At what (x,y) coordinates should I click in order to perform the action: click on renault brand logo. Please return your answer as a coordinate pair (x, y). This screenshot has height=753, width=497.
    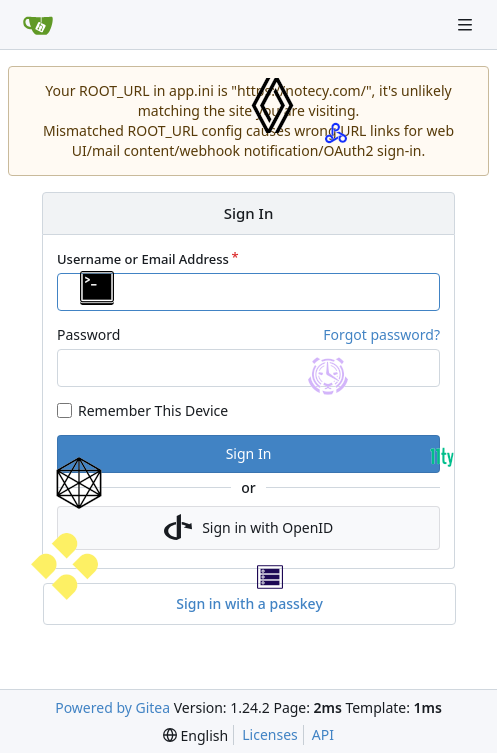
    Looking at the image, I should click on (272, 105).